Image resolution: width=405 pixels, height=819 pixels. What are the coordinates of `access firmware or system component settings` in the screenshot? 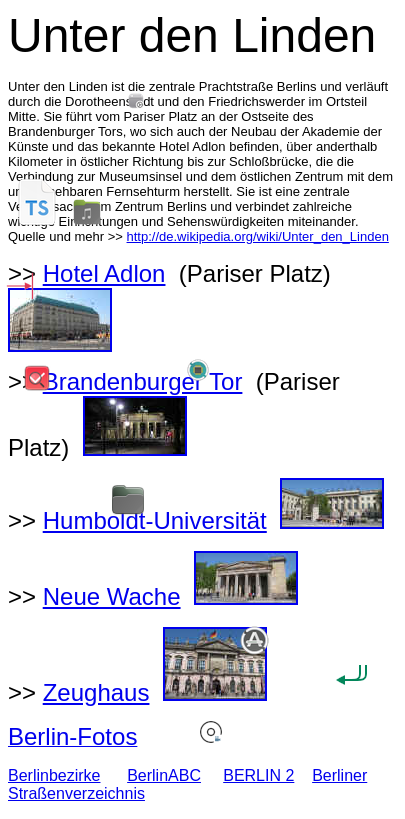 It's located at (198, 370).